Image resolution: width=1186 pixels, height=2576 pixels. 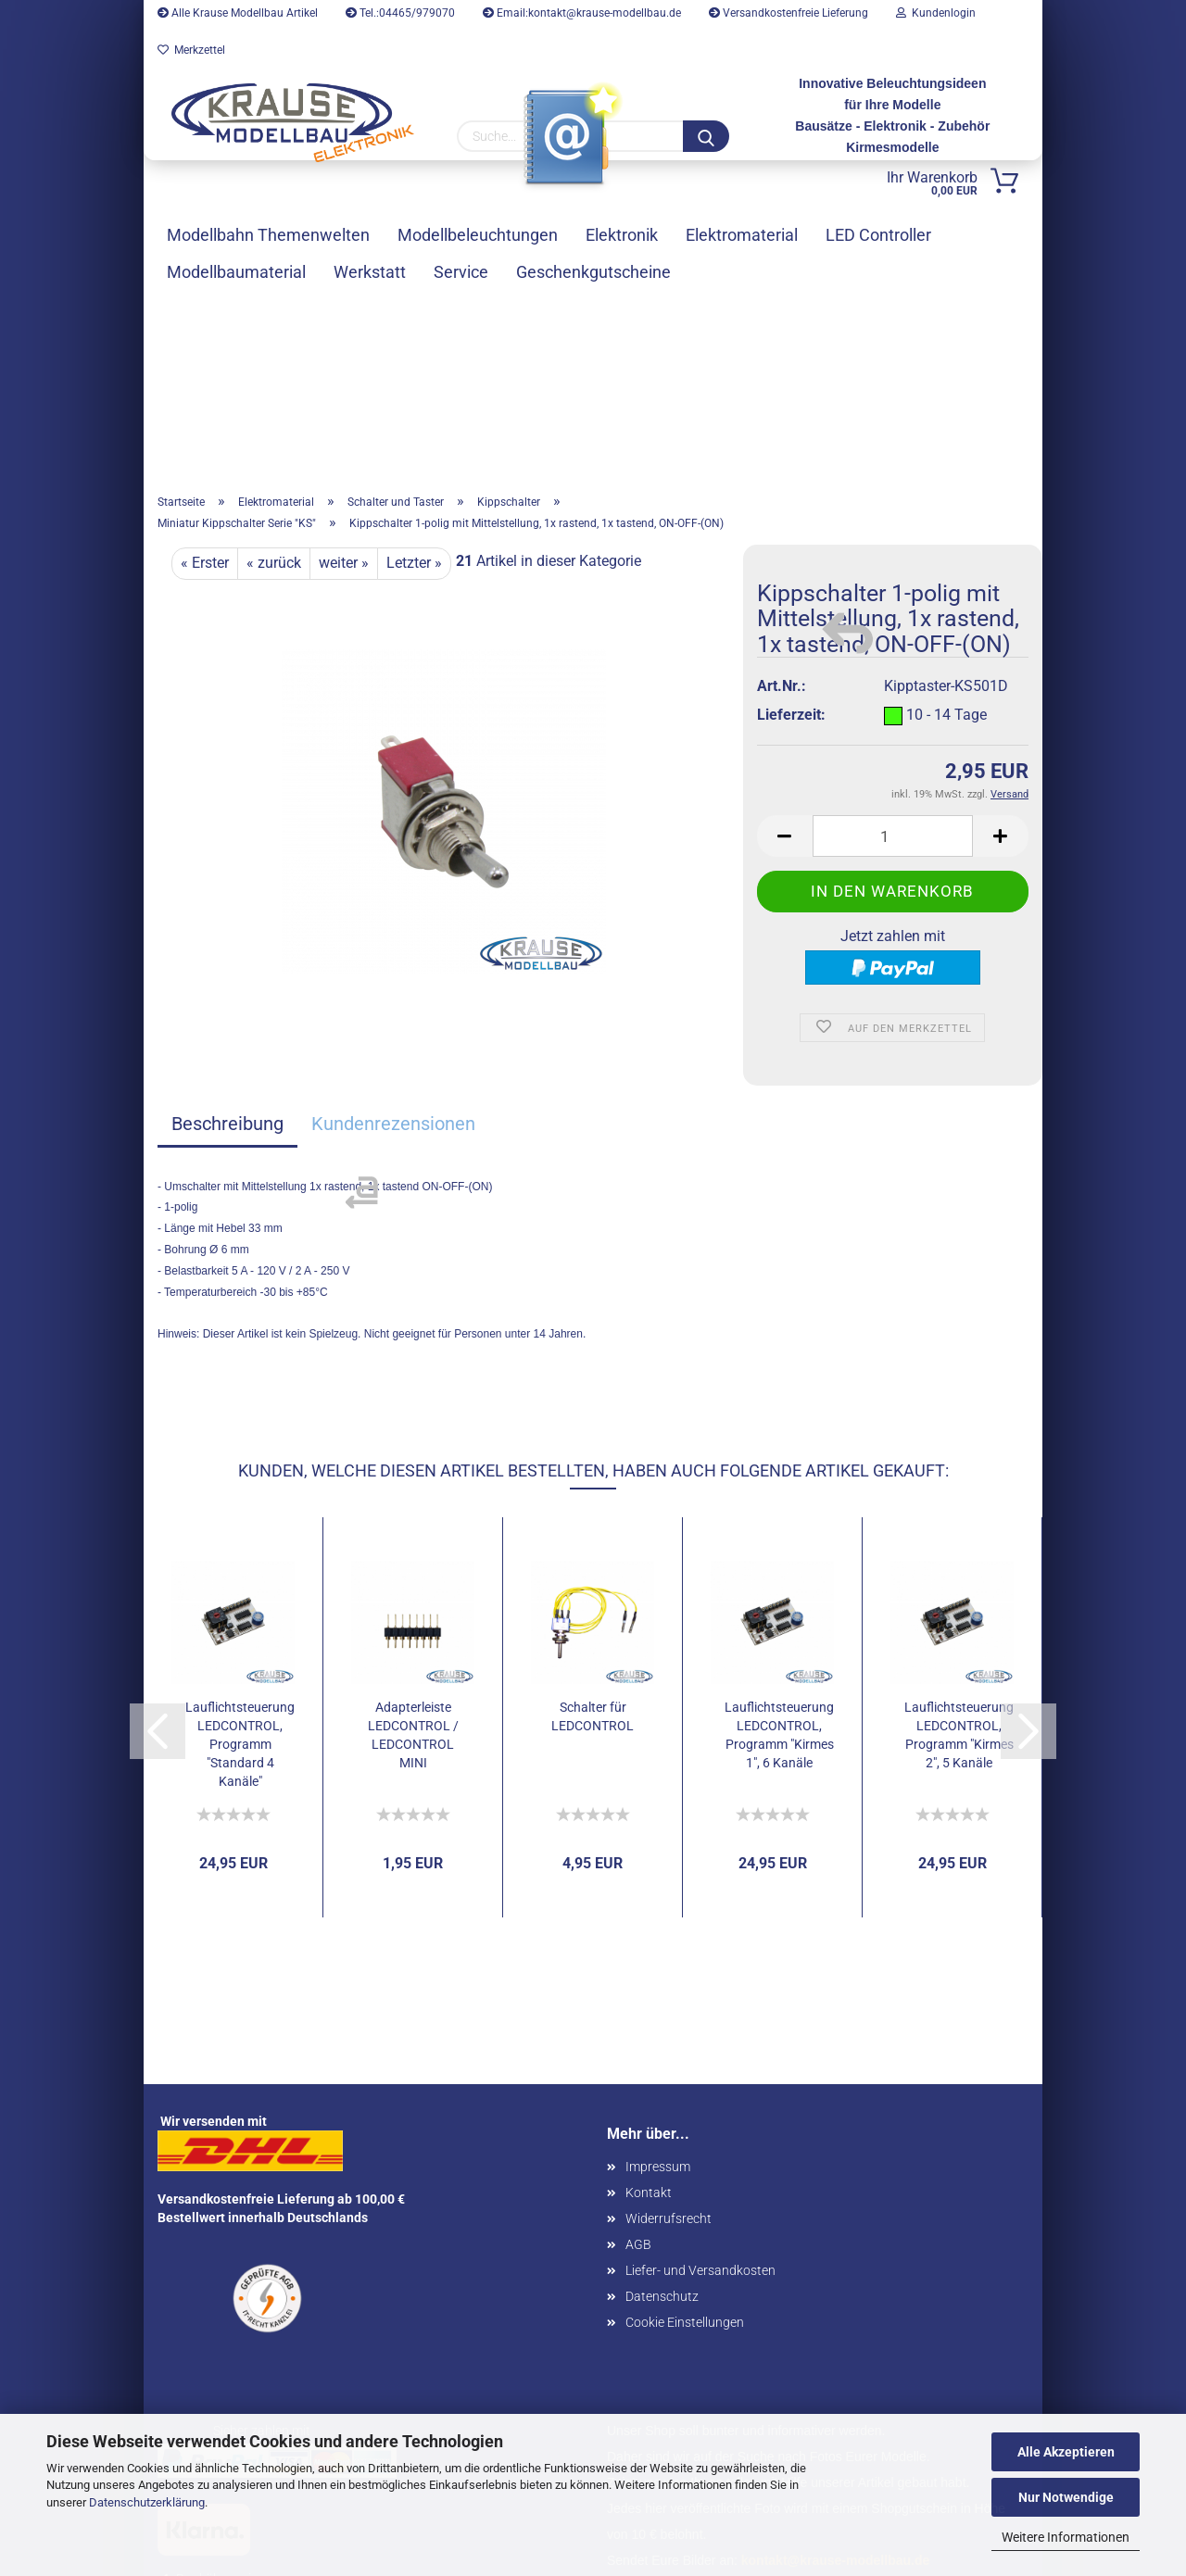 I want to click on create a new contact in address book, so click(x=563, y=140).